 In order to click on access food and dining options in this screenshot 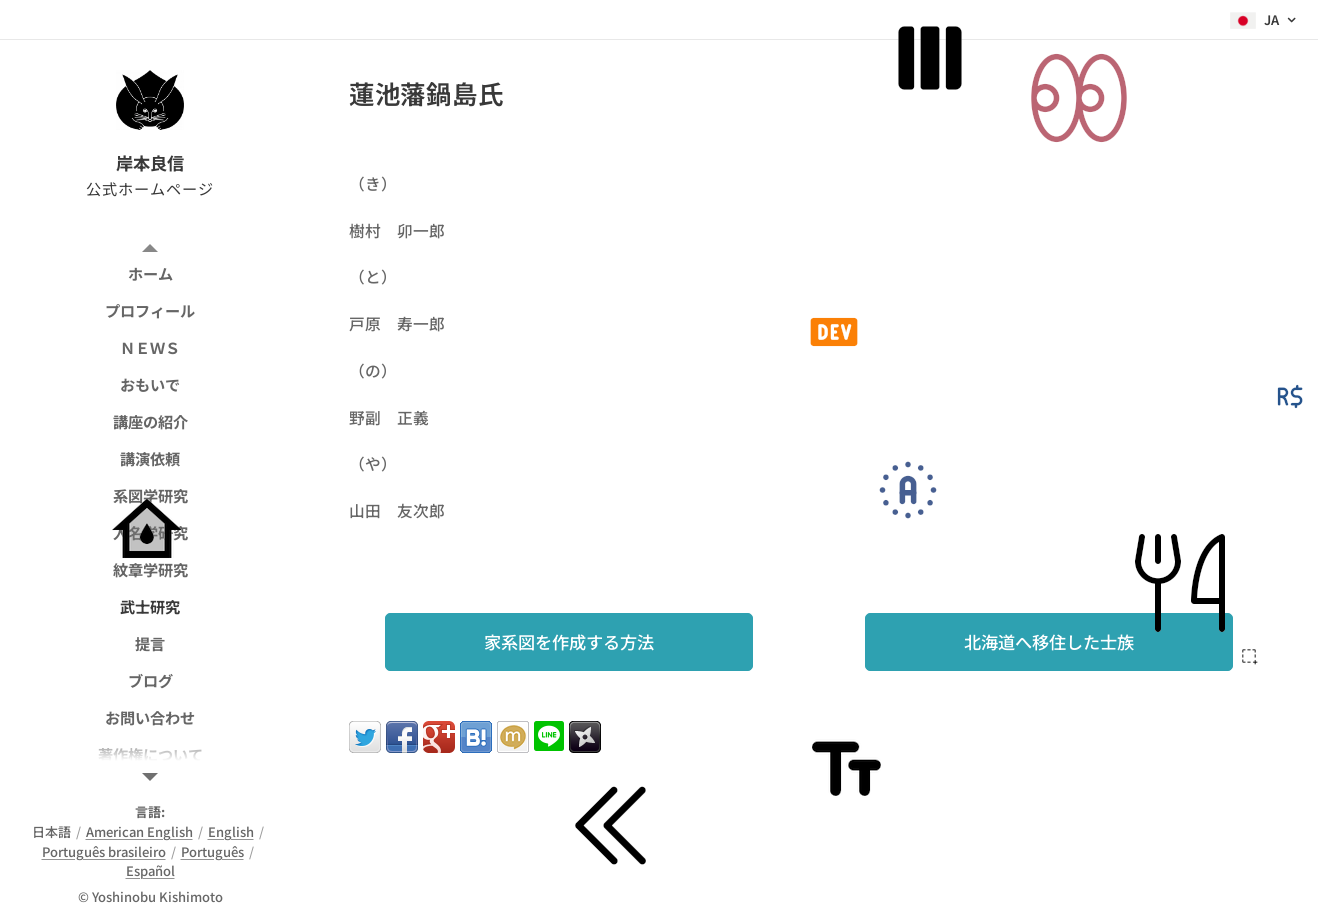, I will do `click(1182, 581)`.